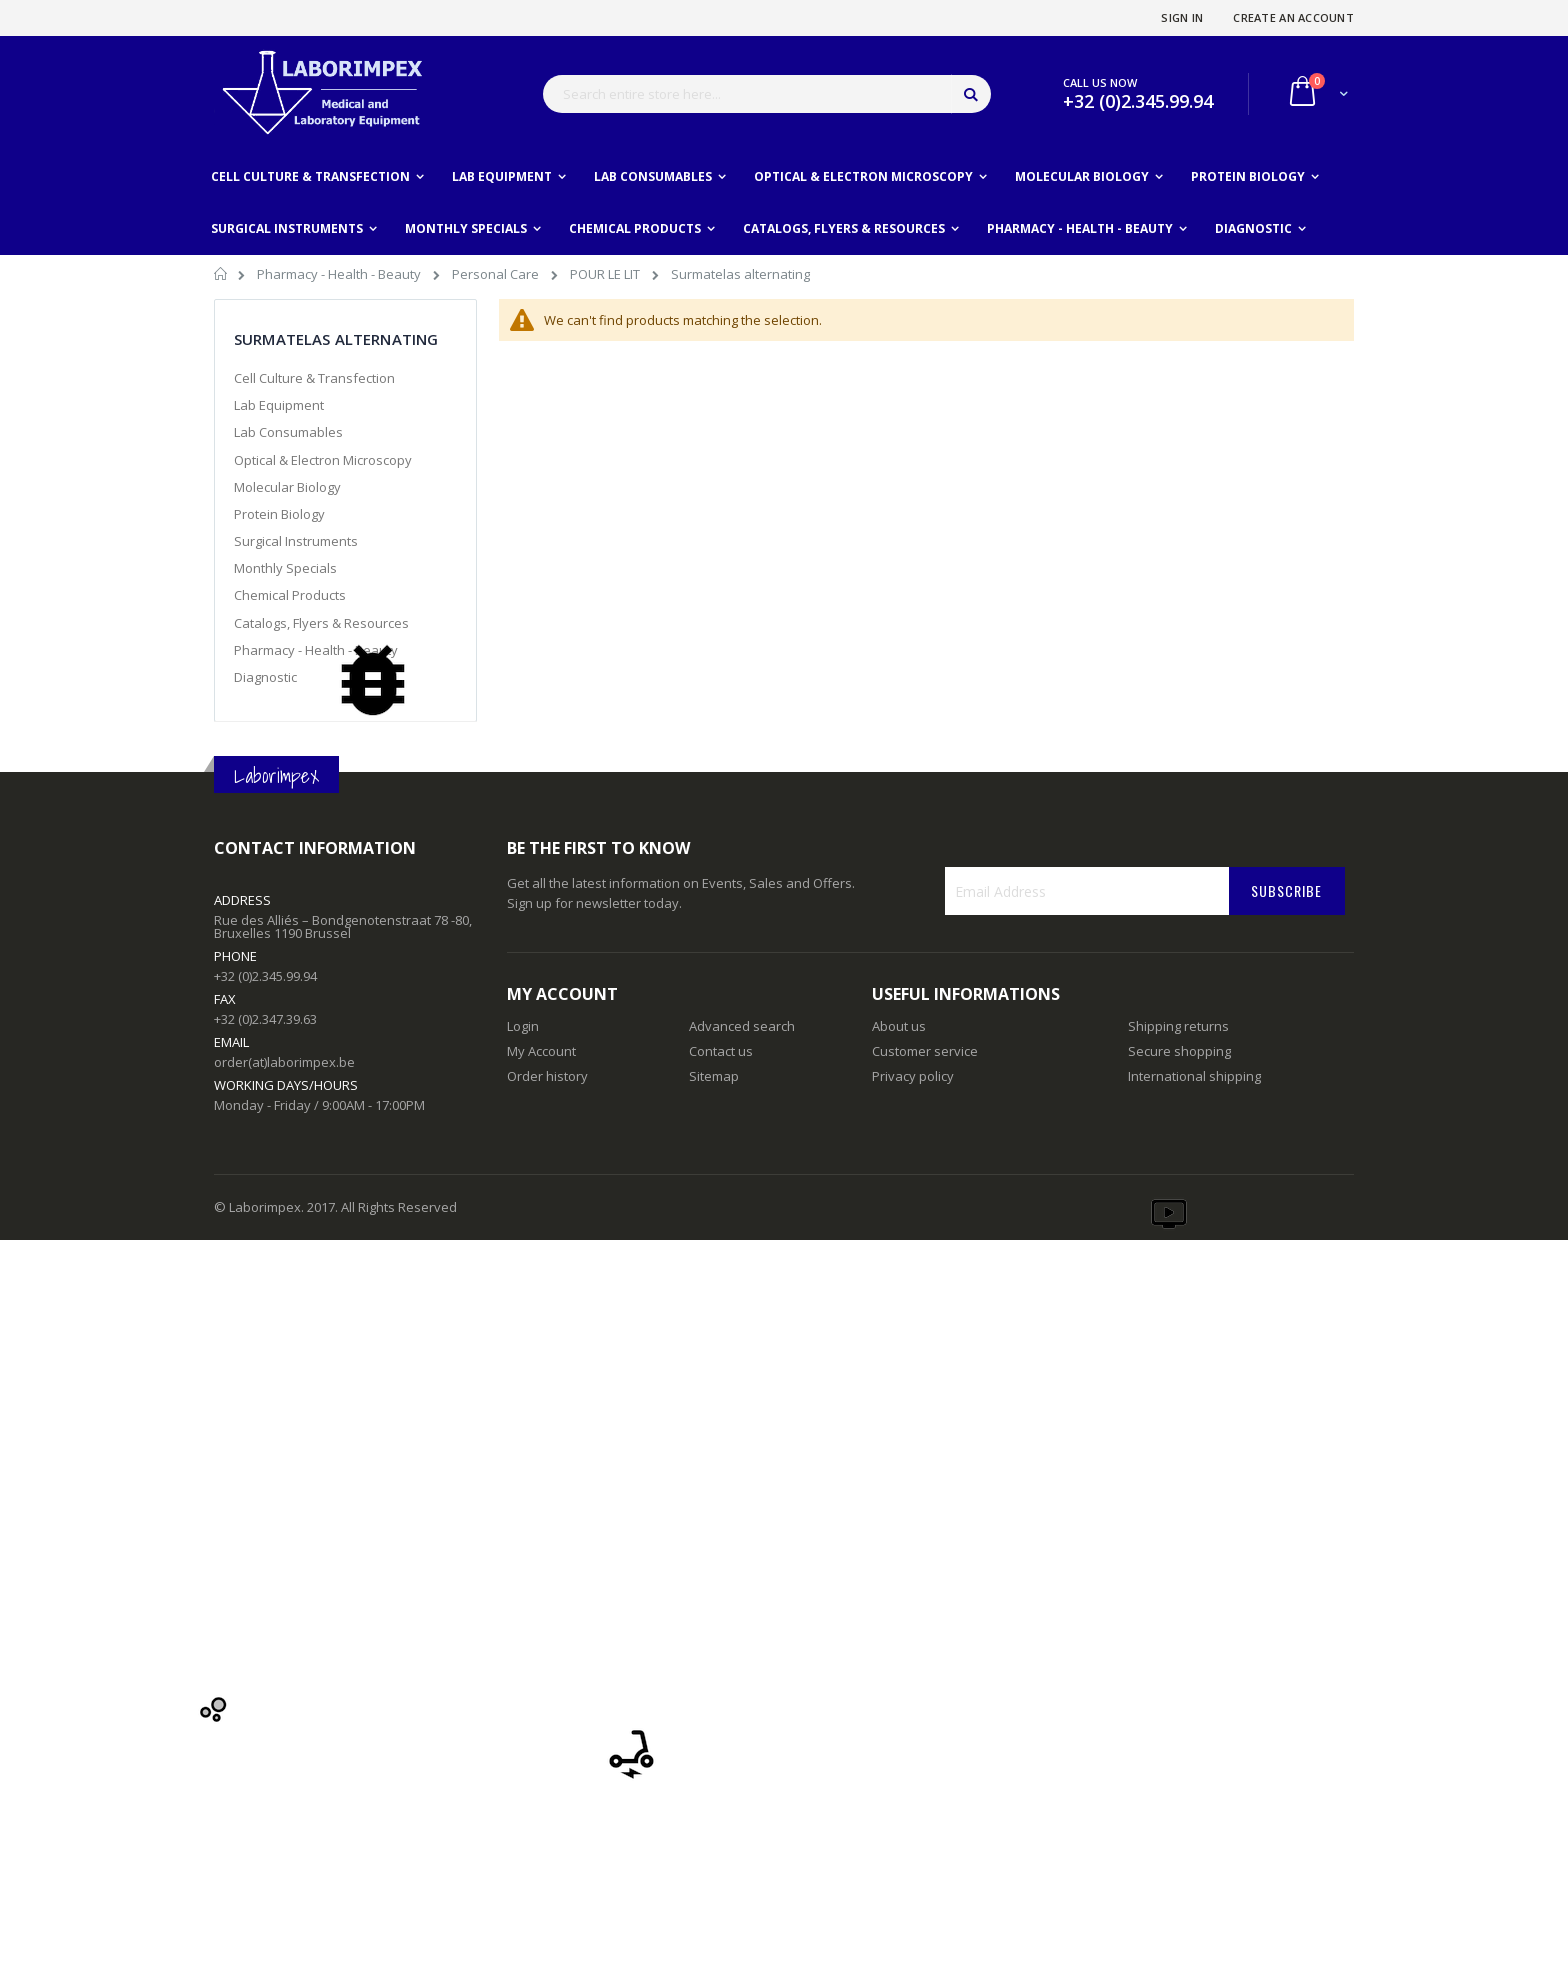  Describe the element at coordinates (1169, 1214) in the screenshot. I see `access video on demand or streaming content` at that location.